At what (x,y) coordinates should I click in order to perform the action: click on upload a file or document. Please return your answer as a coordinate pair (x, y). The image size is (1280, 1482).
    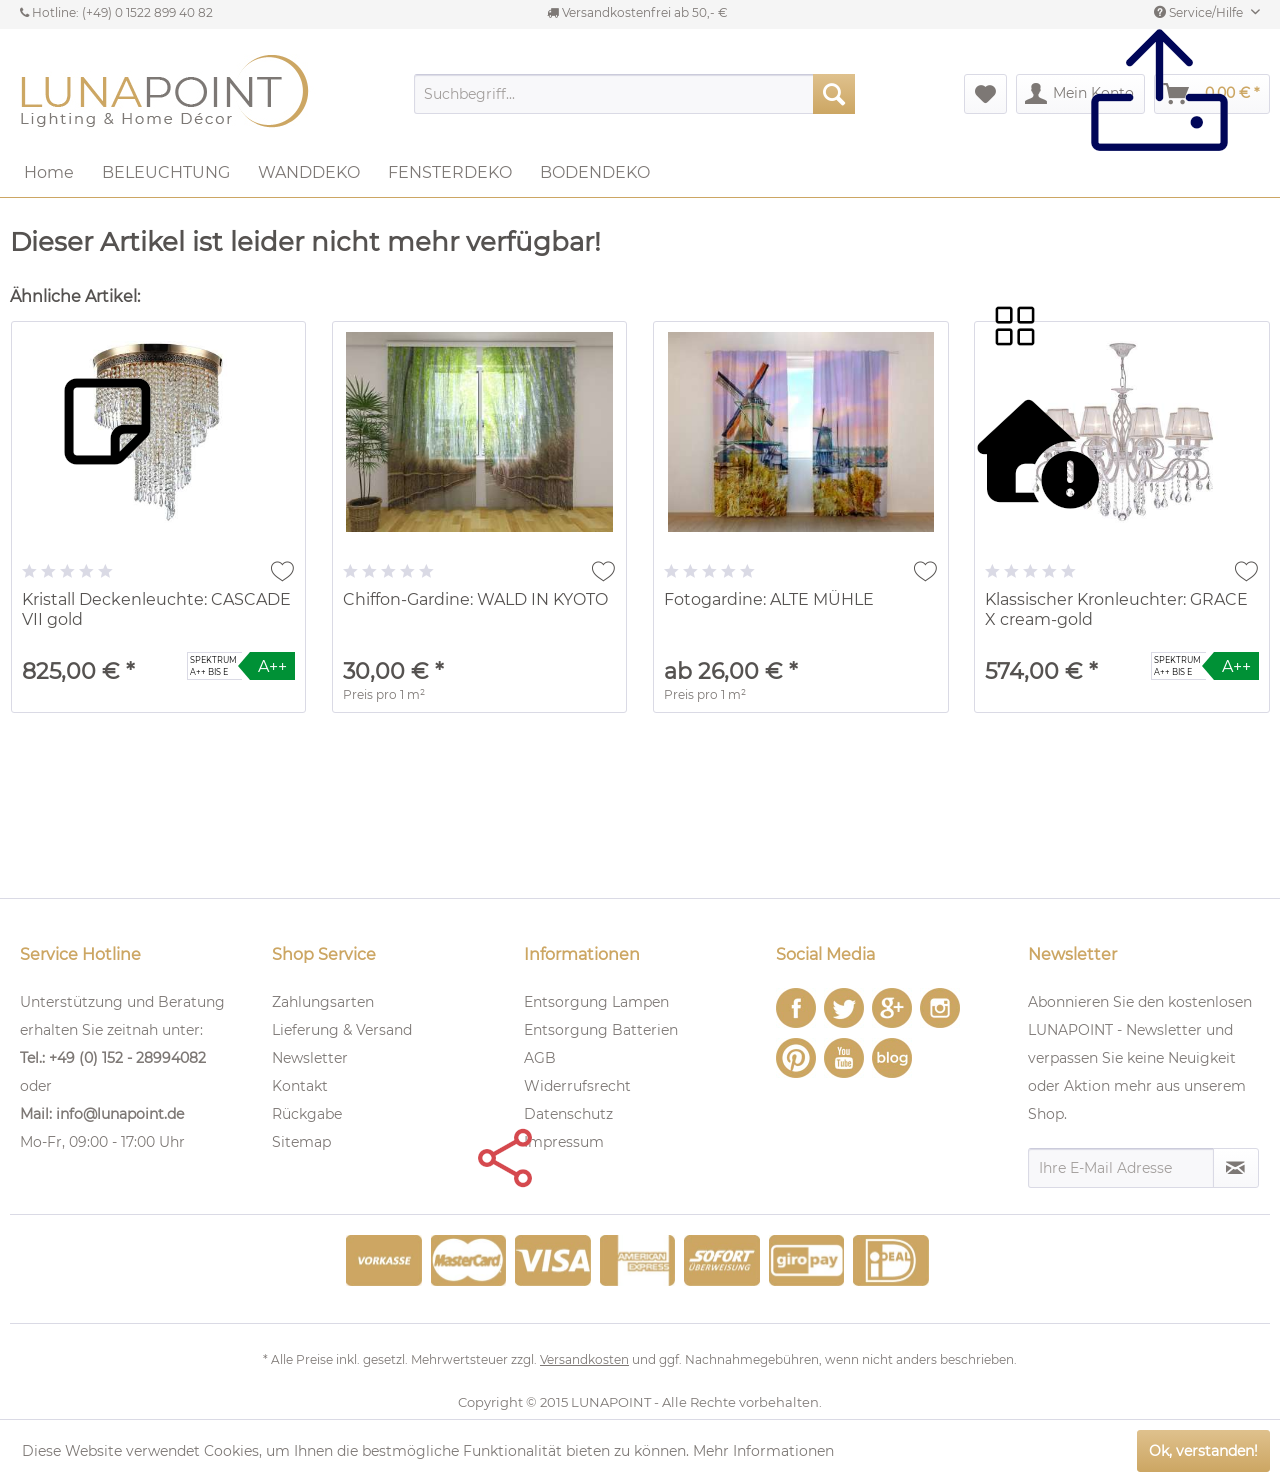
    Looking at the image, I should click on (1159, 97).